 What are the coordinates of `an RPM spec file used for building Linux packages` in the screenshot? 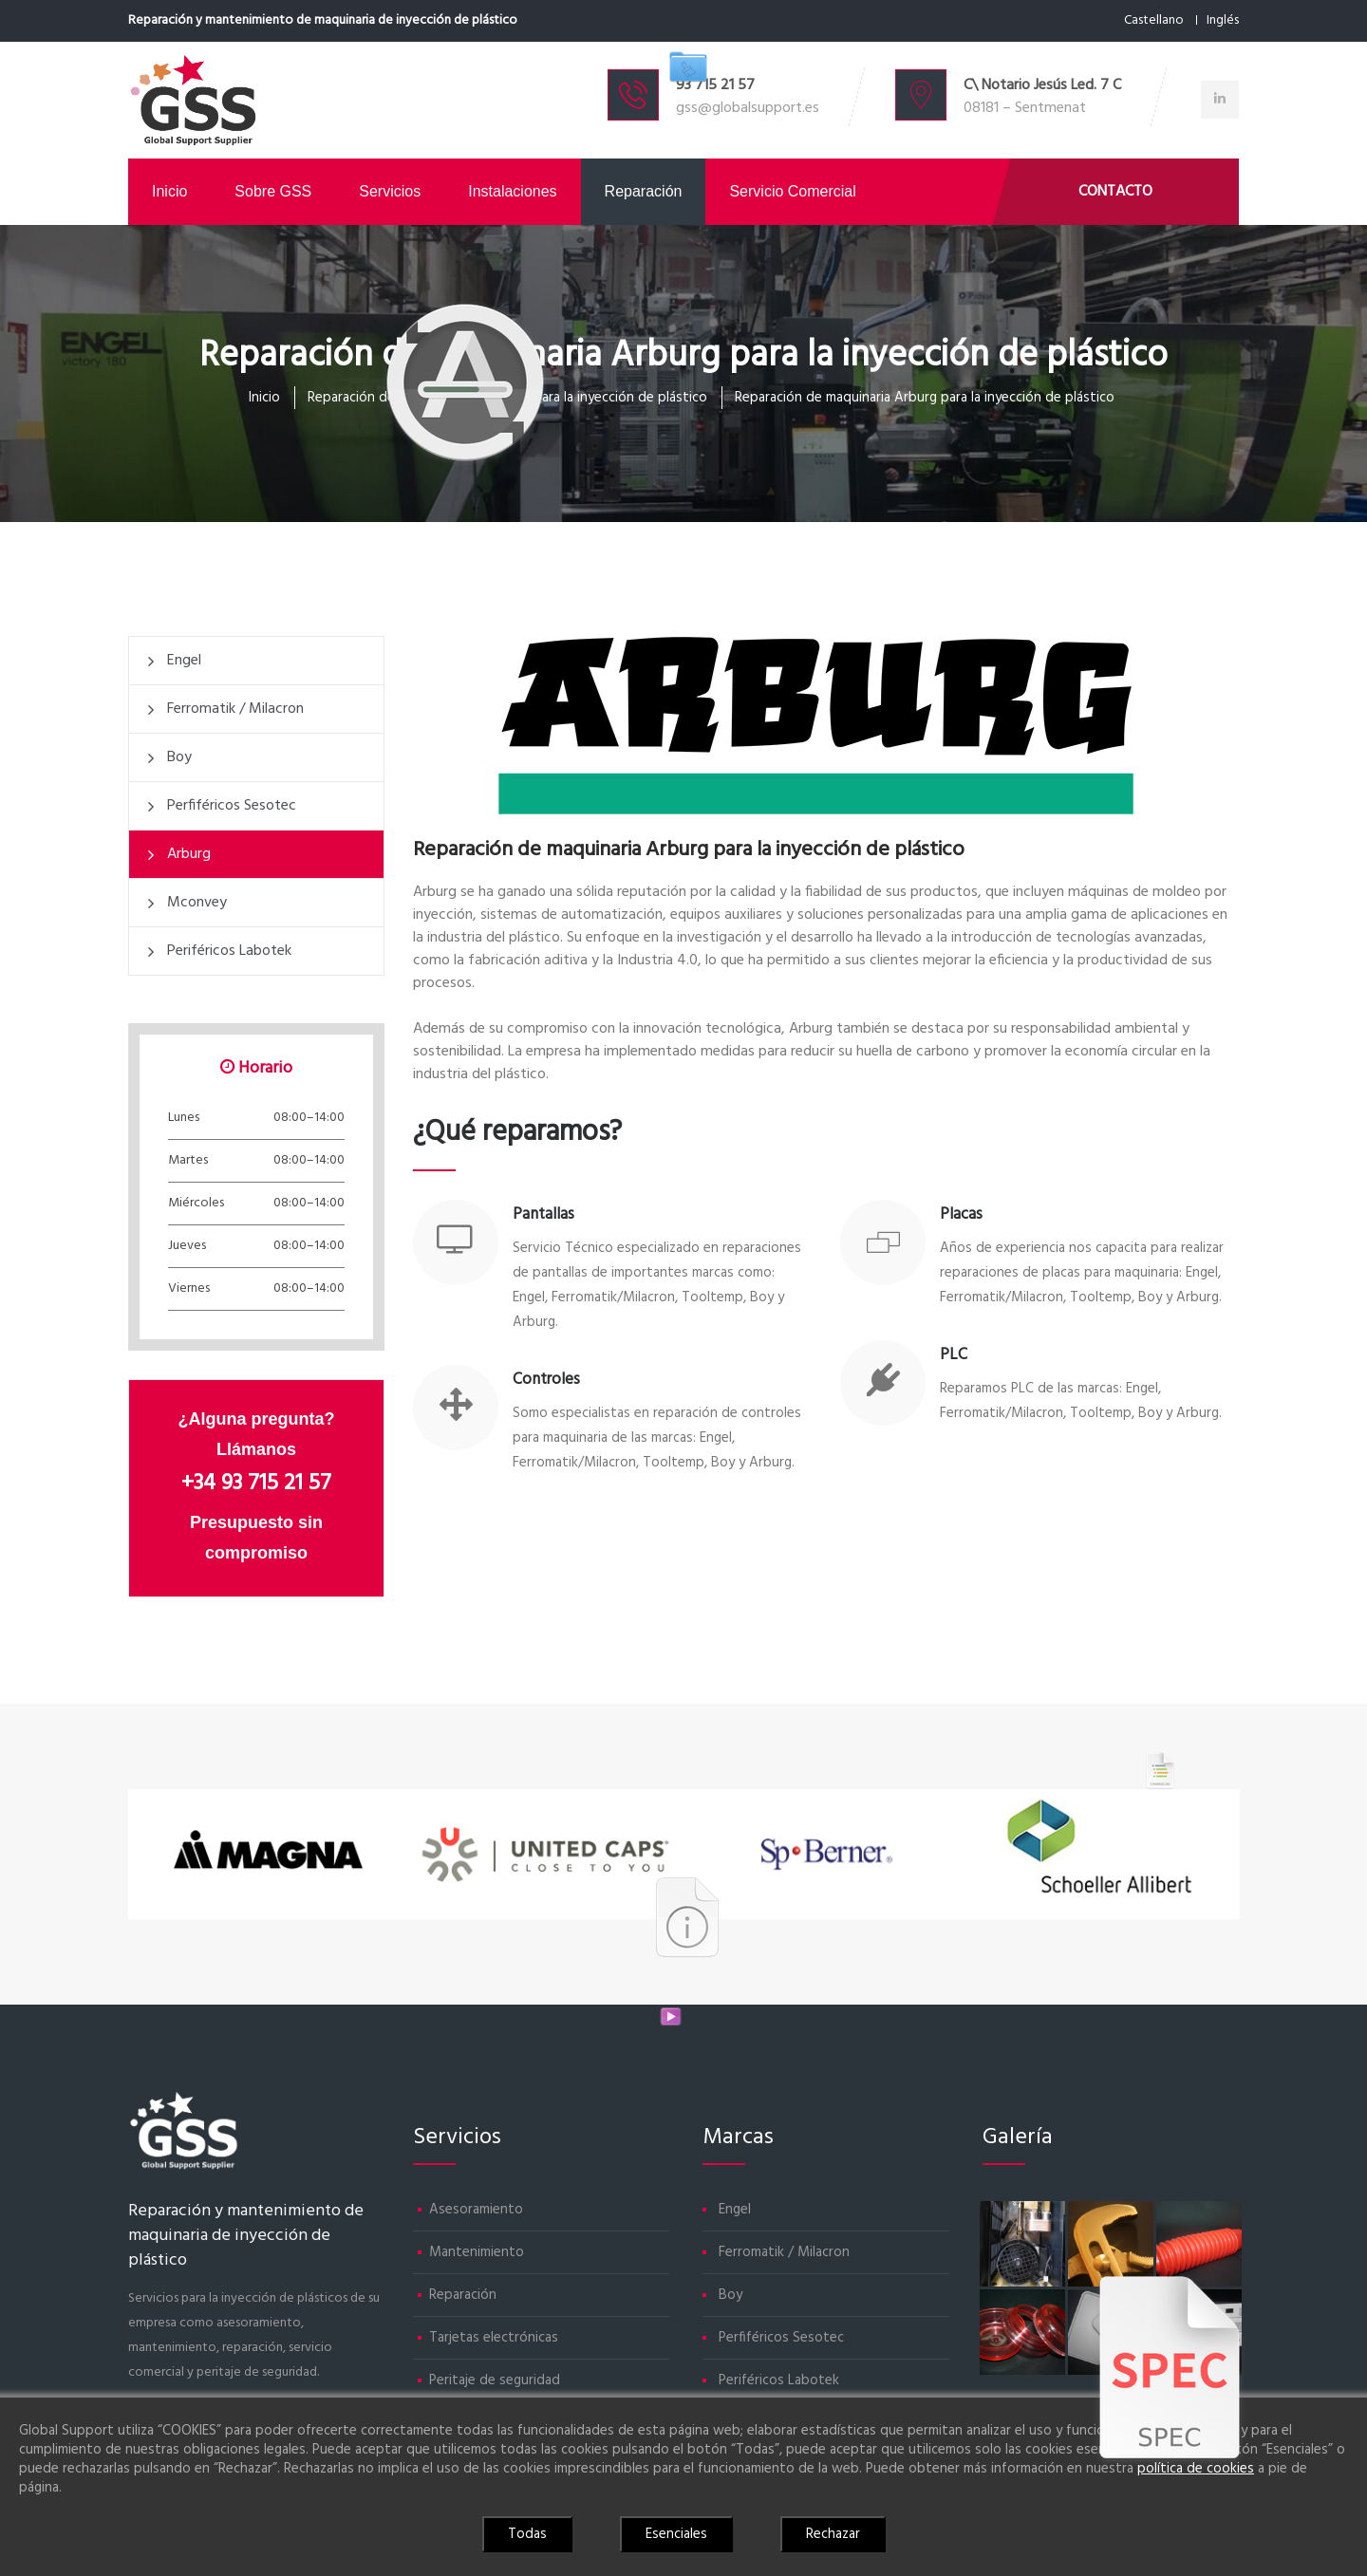 It's located at (1170, 2371).